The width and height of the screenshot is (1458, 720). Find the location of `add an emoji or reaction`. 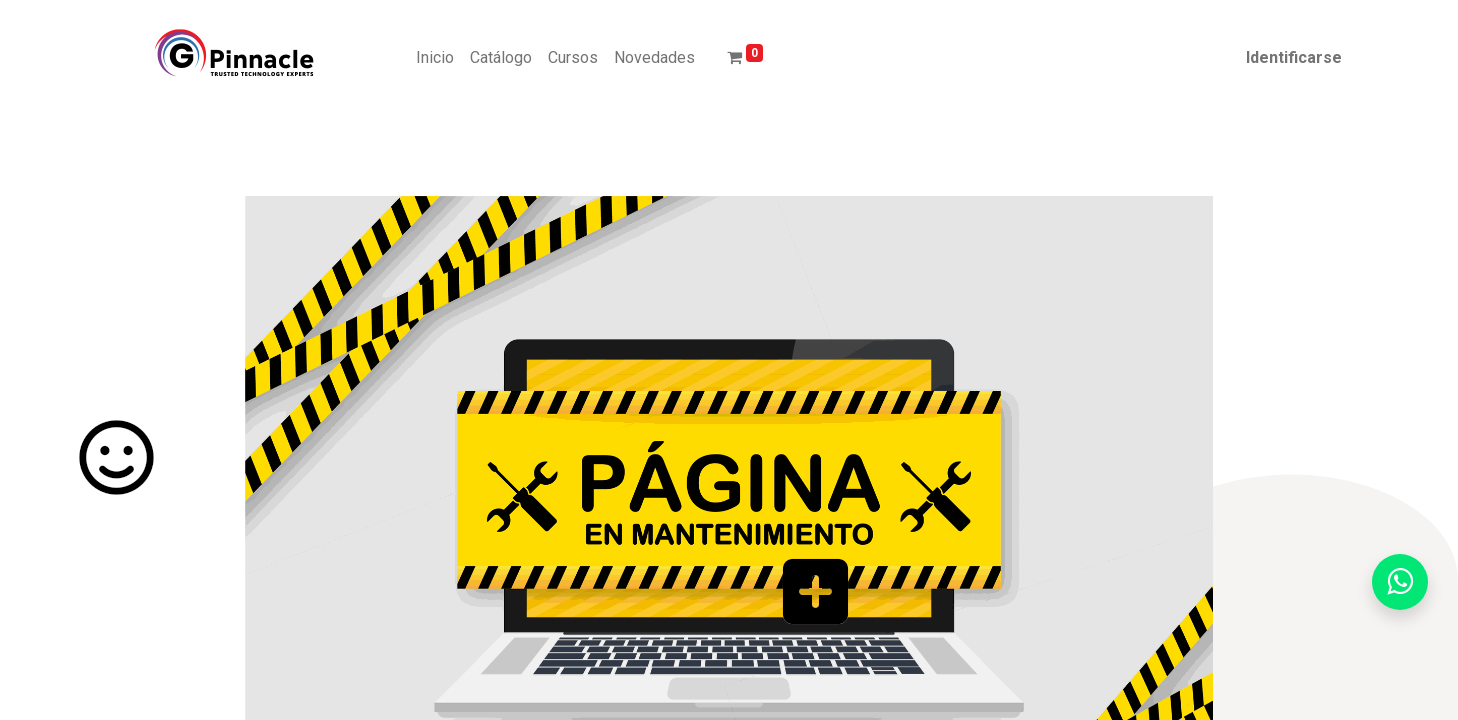

add an emoji or reaction is located at coordinates (116, 457).